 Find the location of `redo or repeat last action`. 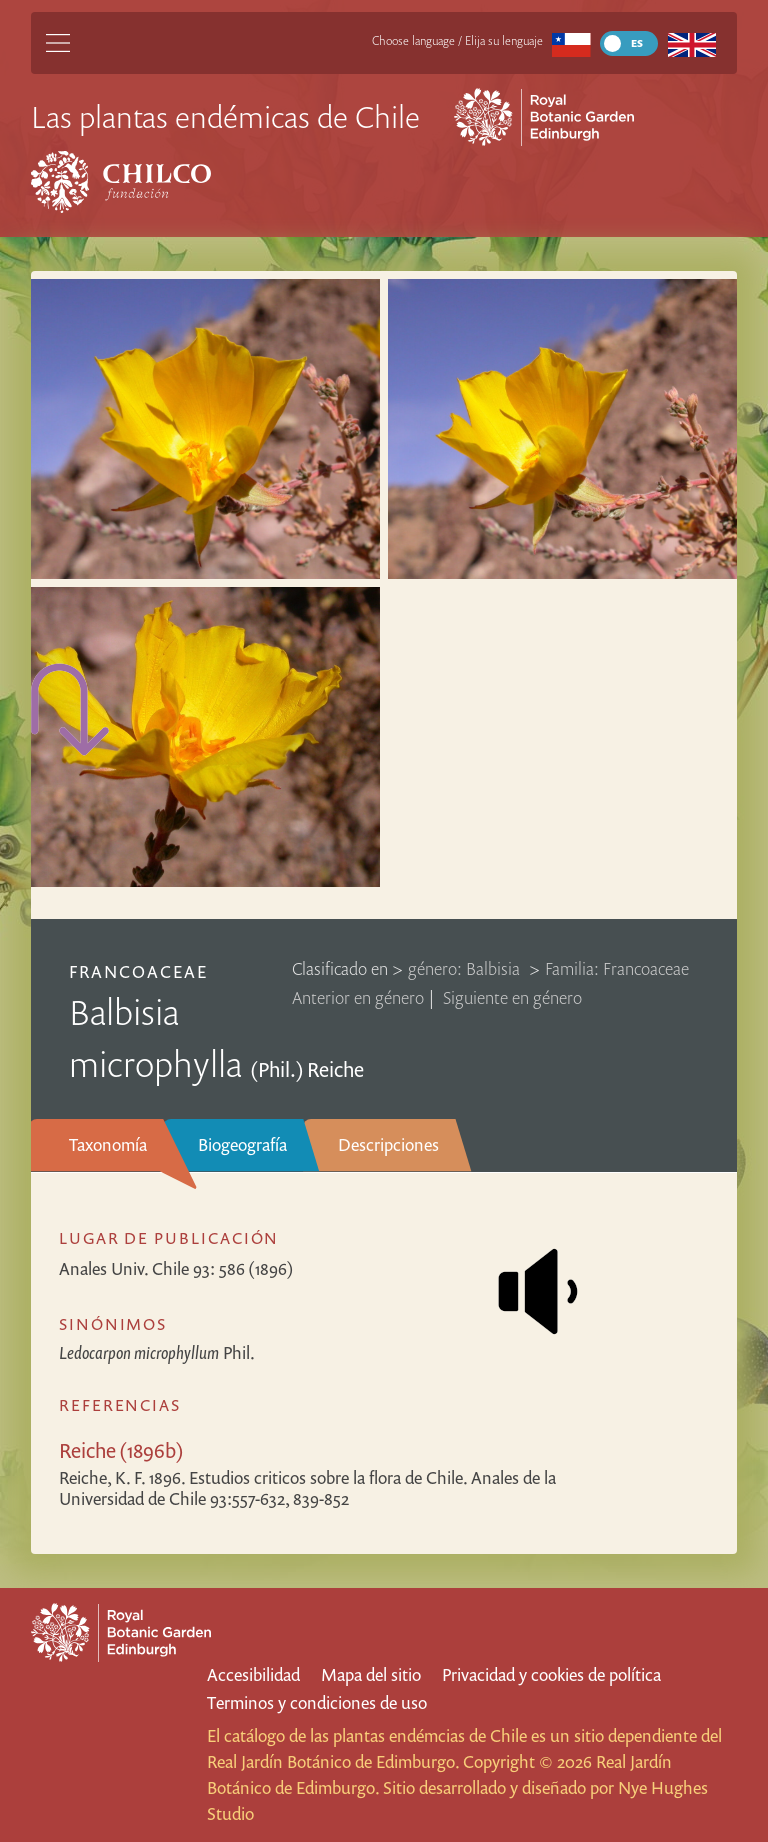

redo or repeat last action is located at coordinates (66, 709).